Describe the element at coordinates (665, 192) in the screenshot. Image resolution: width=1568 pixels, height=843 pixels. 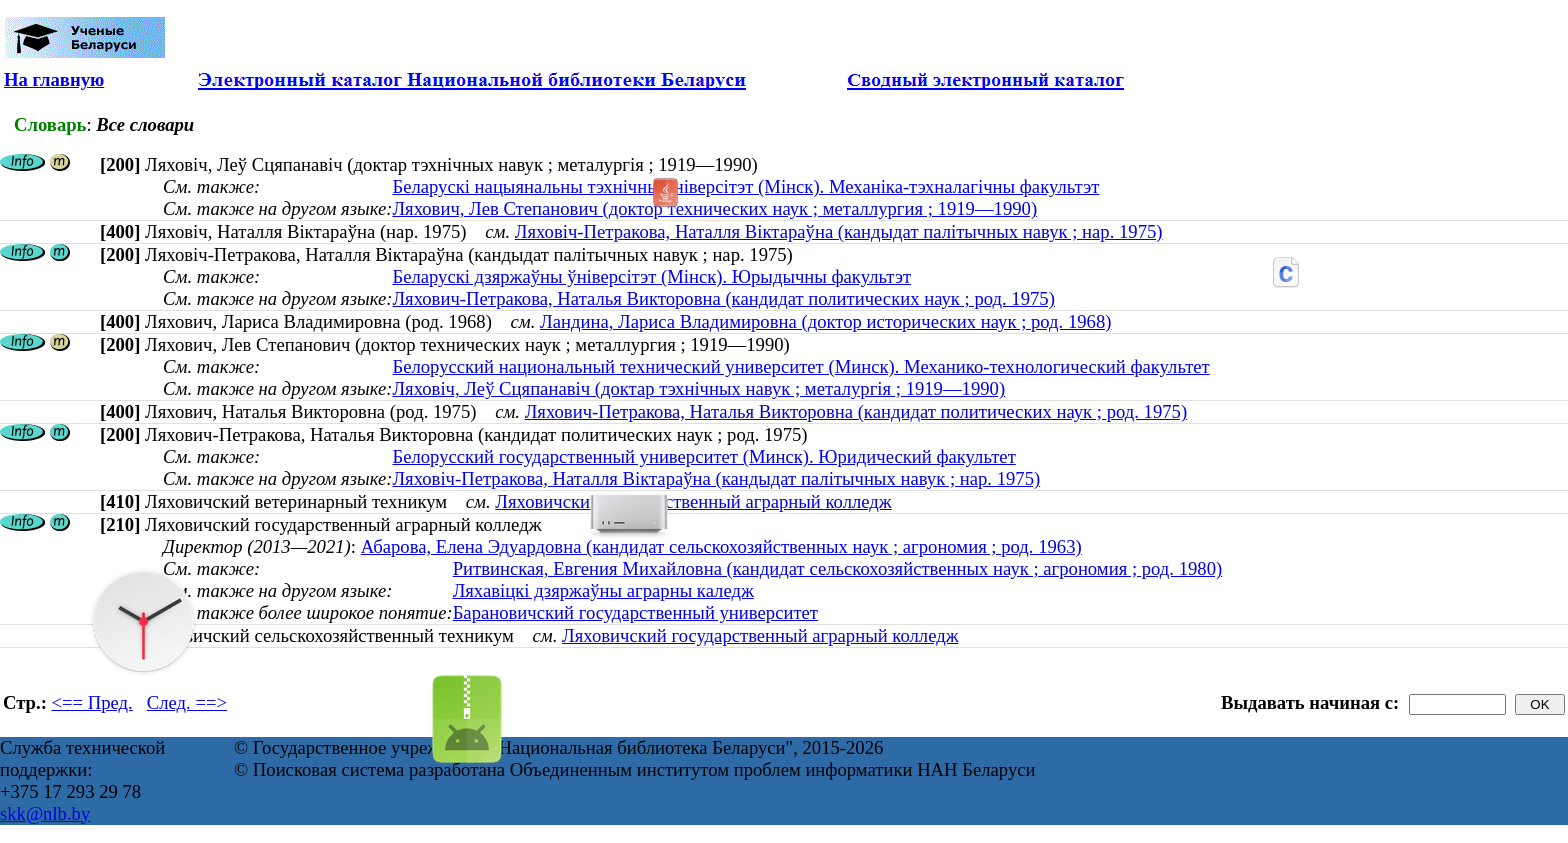
I see `indicates a java source code file` at that location.